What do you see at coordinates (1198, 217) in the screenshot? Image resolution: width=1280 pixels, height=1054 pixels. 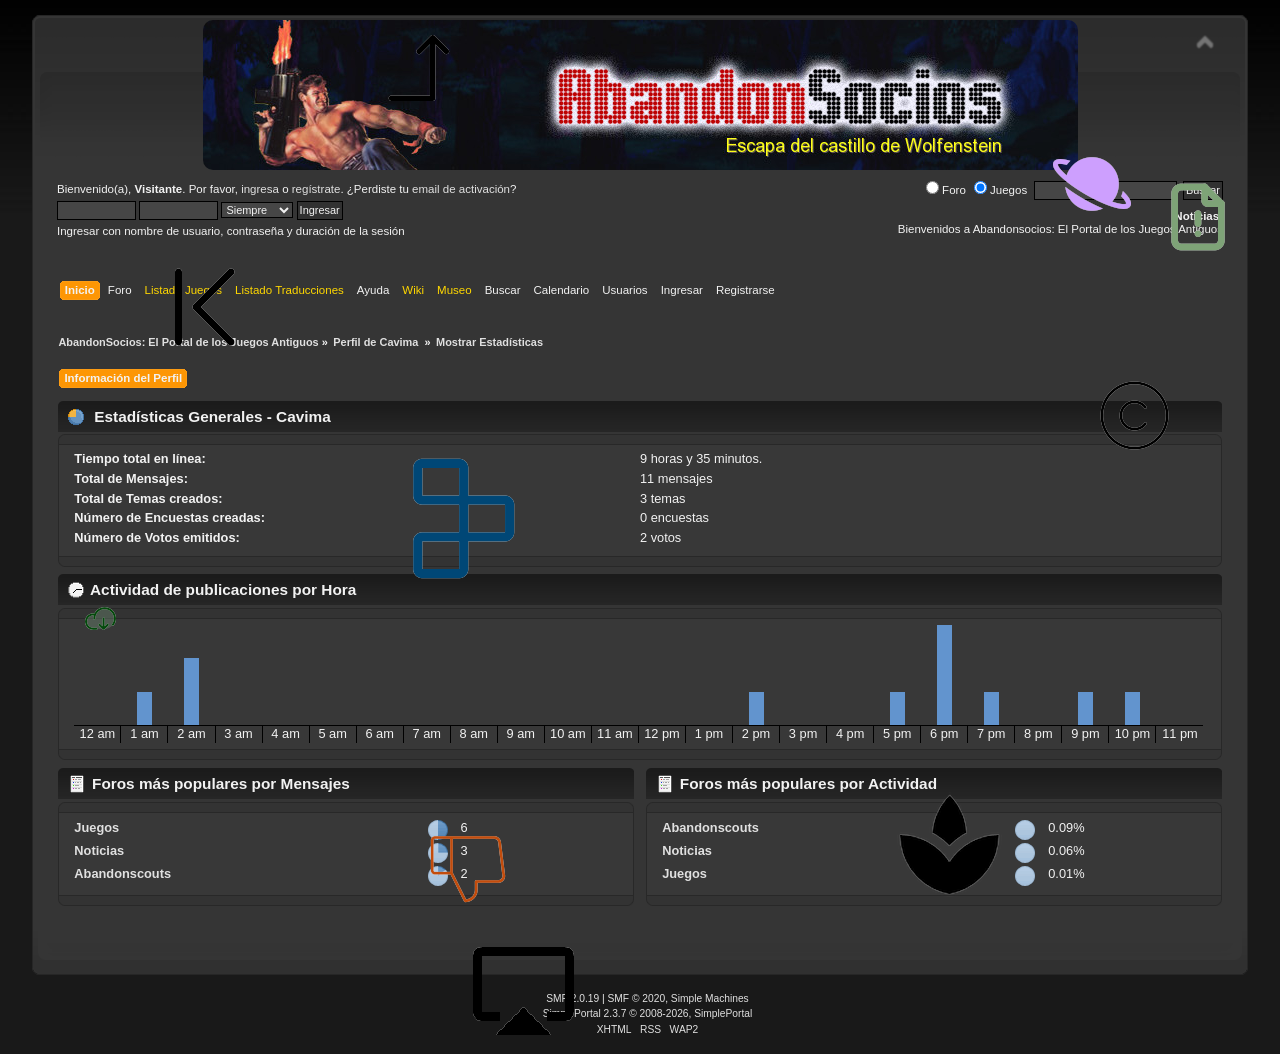 I see `indicates a file with an error or warning` at bounding box center [1198, 217].